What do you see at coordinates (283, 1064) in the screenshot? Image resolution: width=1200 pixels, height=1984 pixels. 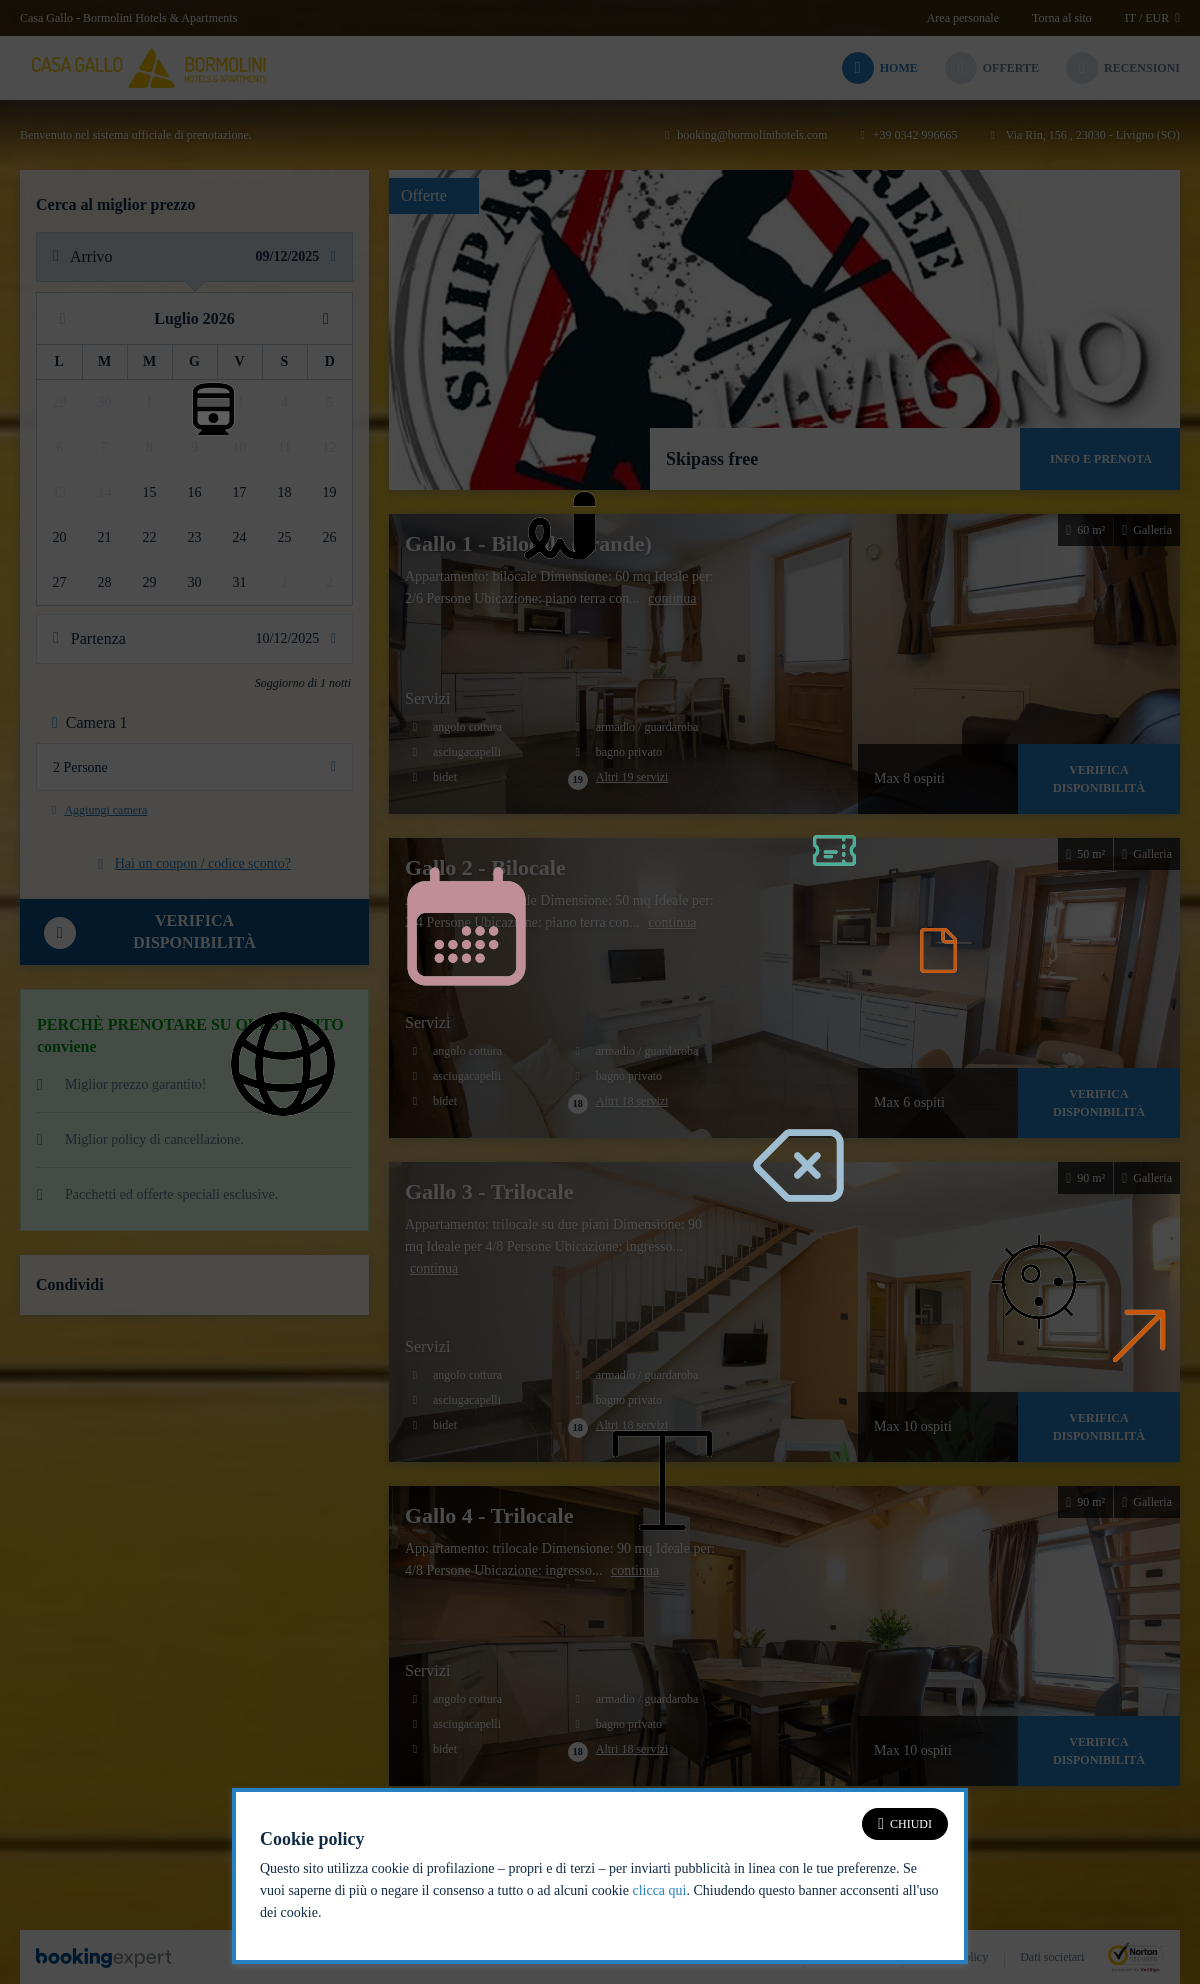 I see `switch to global or international settings` at bounding box center [283, 1064].